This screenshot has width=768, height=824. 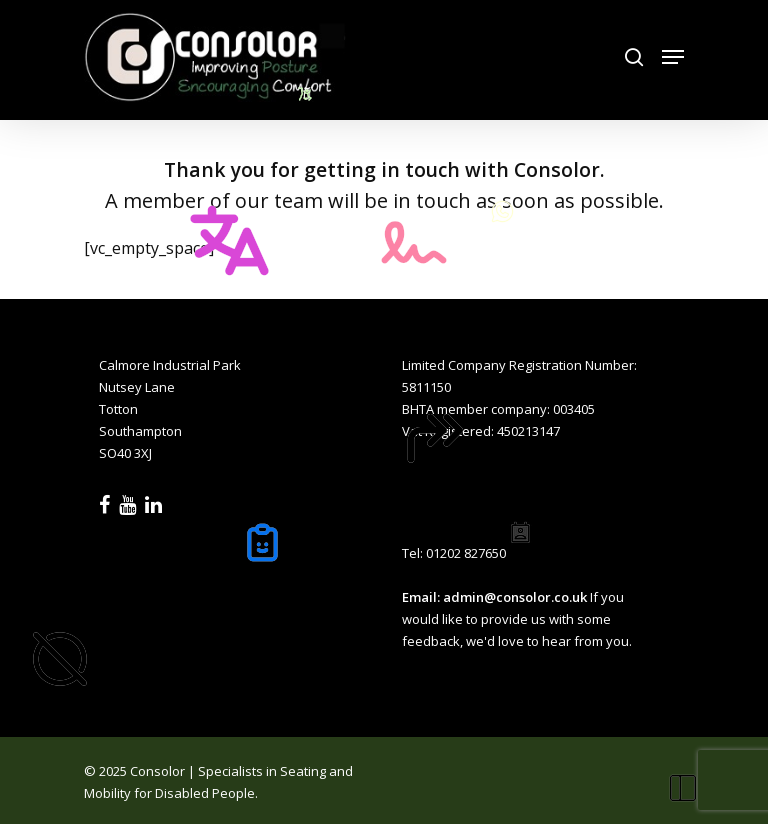 I want to click on view feedback or satisfaction survey, so click(x=262, y=542).